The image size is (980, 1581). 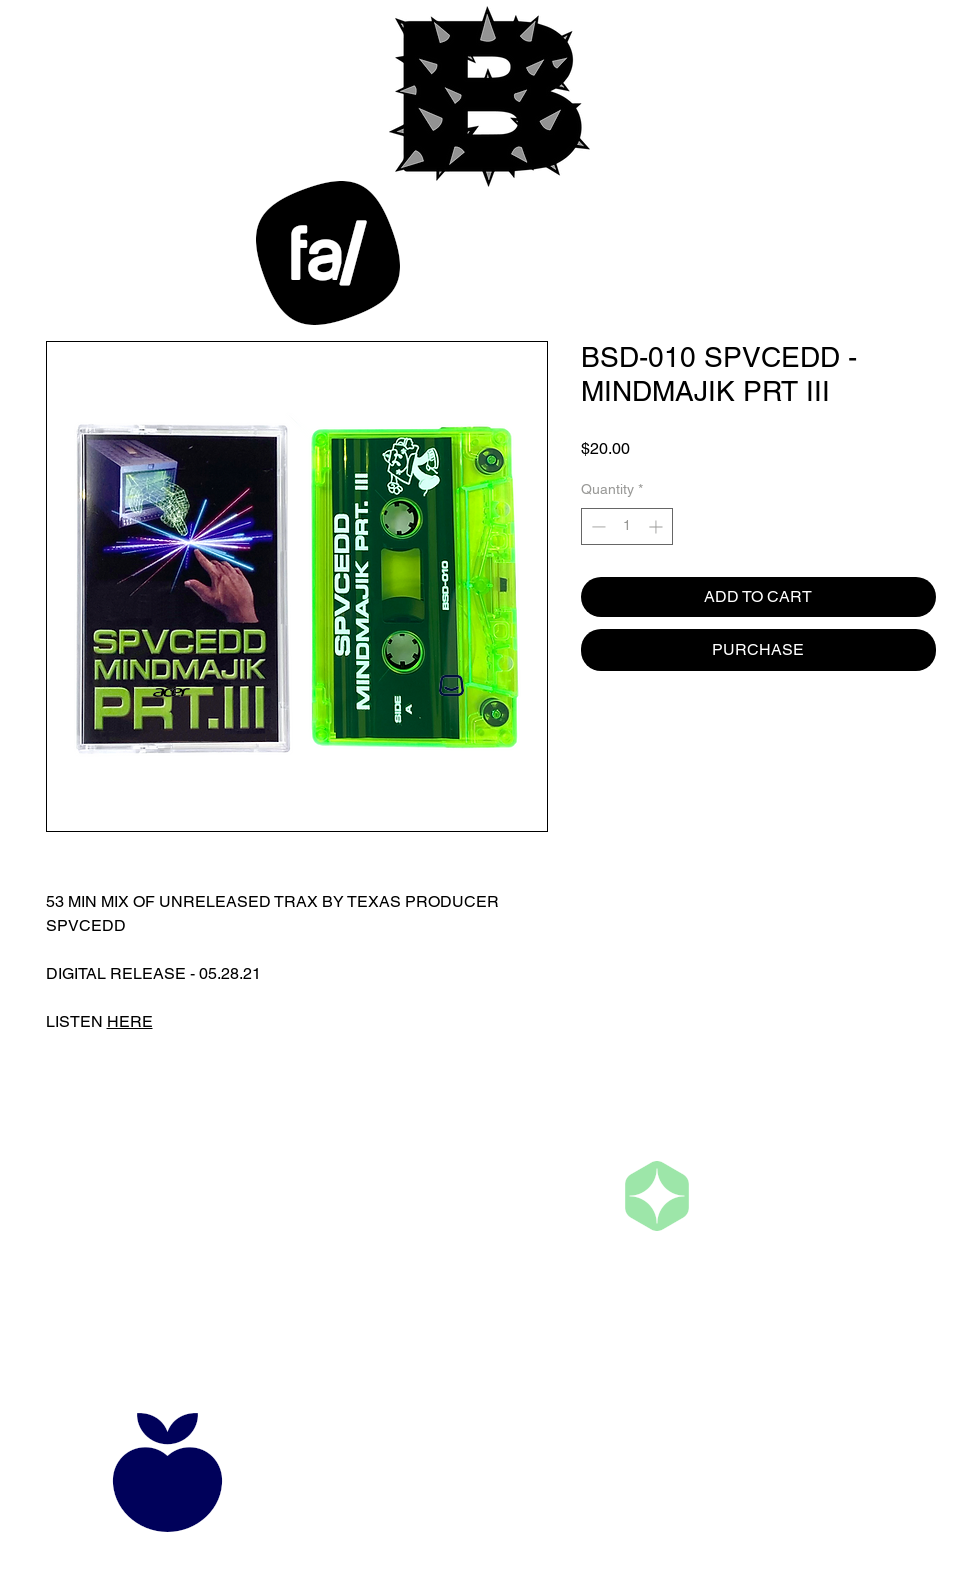 I want to click on open the Salla e-commerce platform, so click(x=451, y=685).